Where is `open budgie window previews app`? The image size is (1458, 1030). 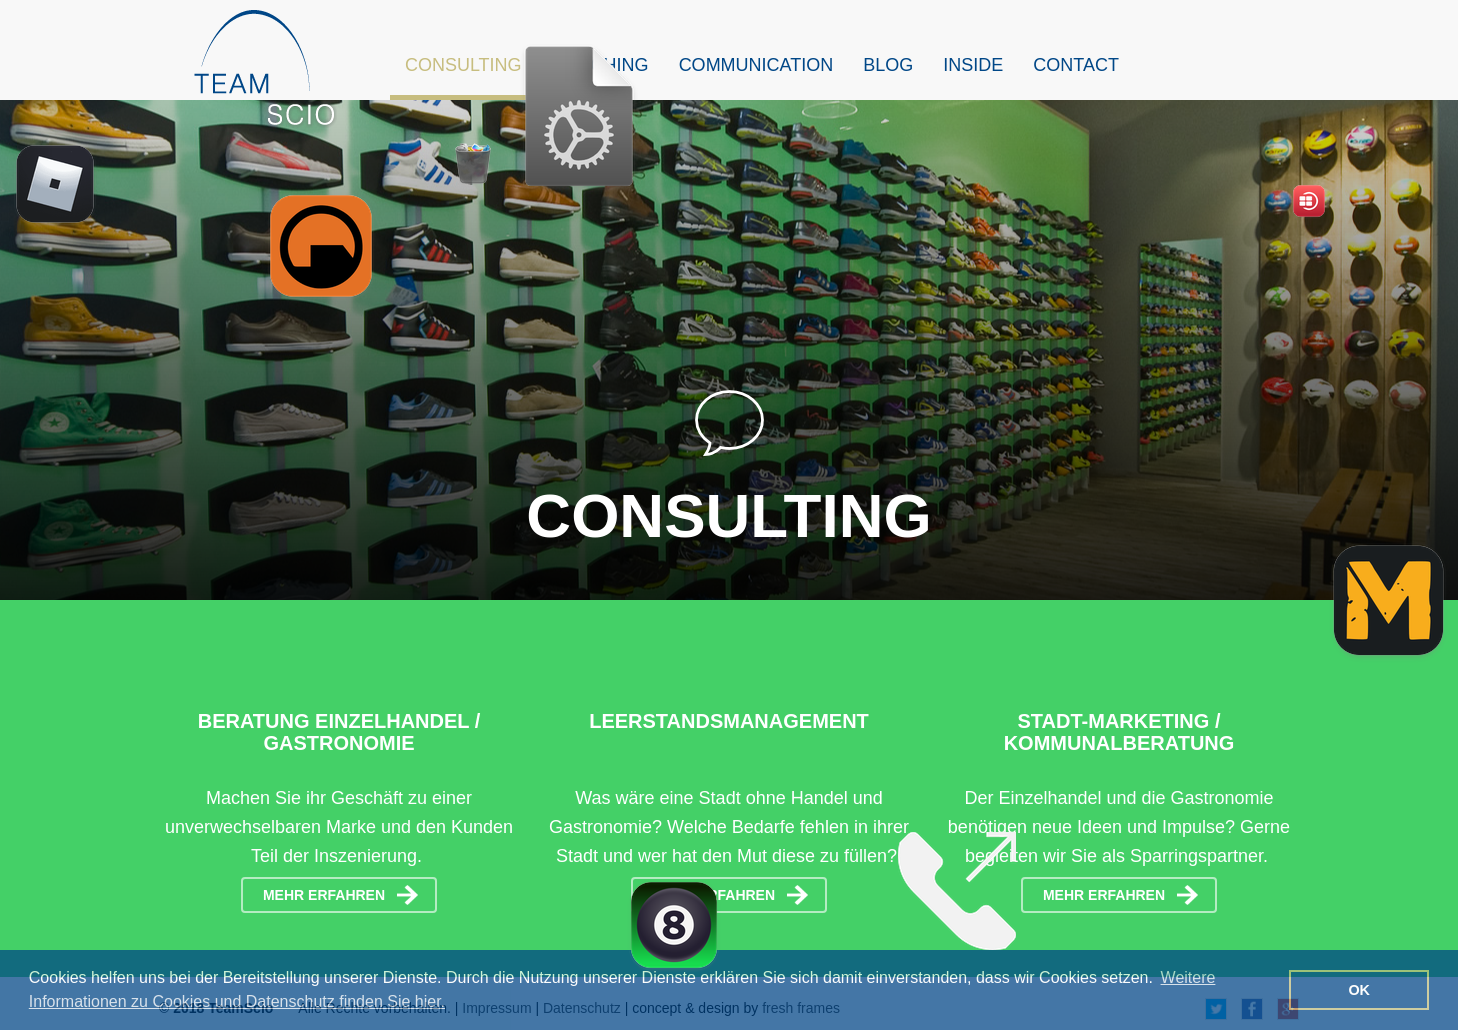 open budgie window previews app is located at coordinates (1309, 201).